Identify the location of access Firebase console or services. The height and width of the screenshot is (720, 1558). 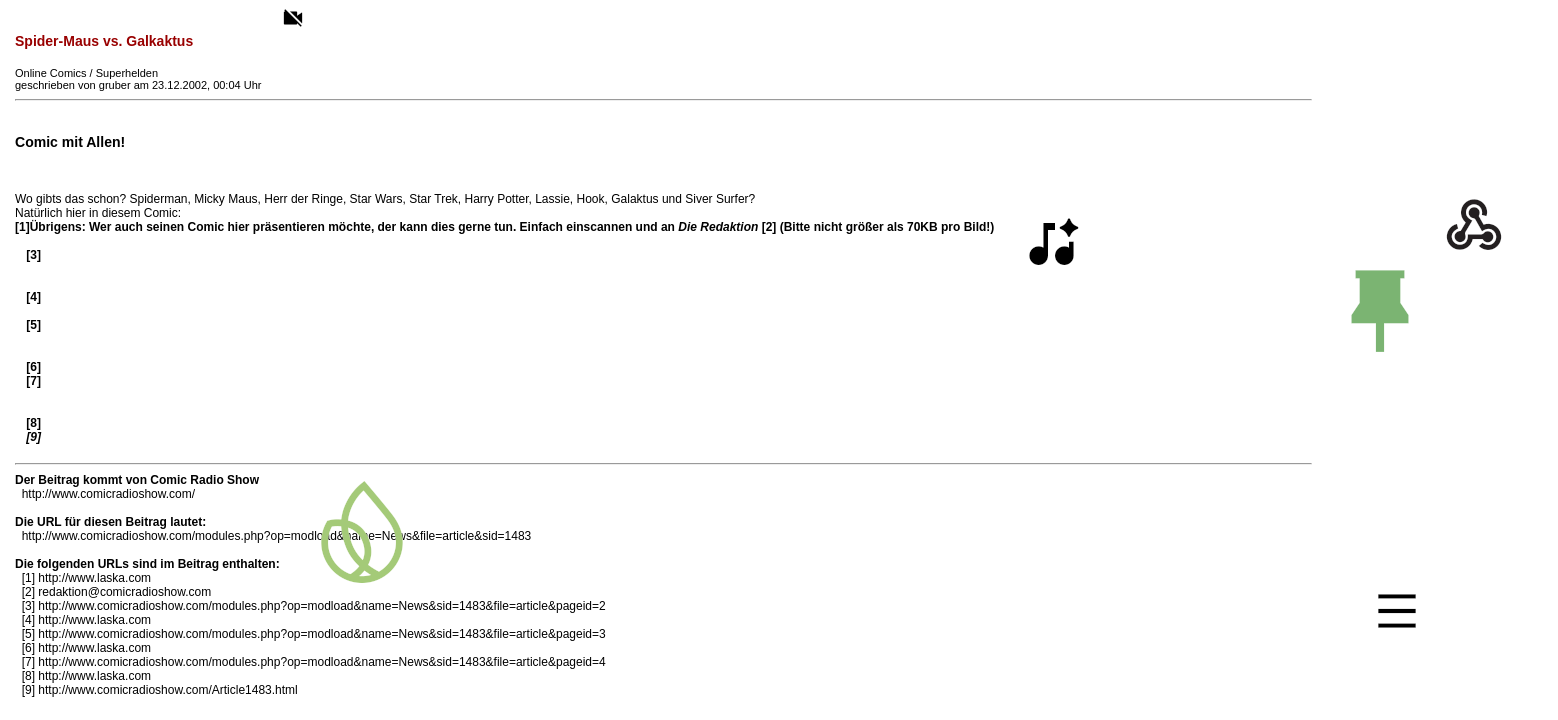
(362, 532).